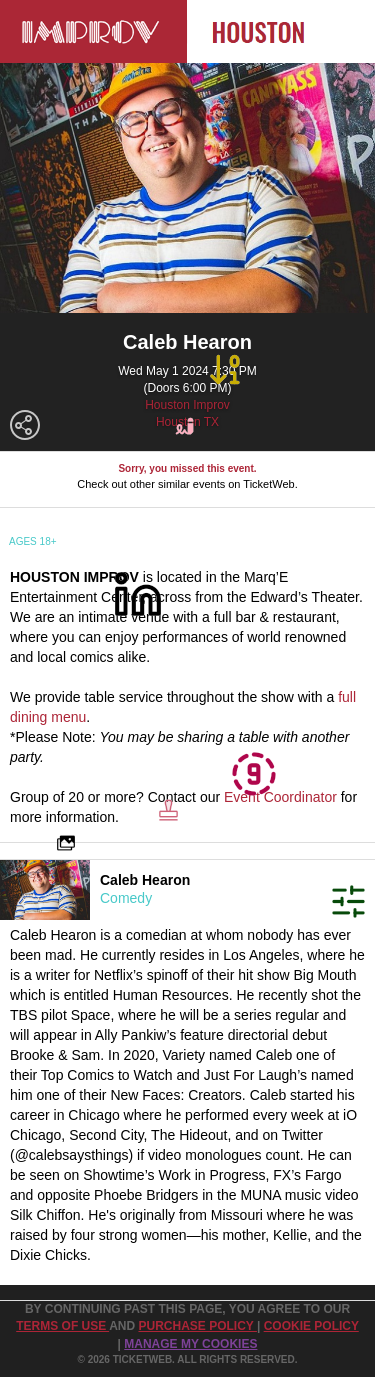 The width and height of the screenshot is (375, 1377). Describe the element at coordinates (254, 774) in the screenshot. I see `indicates 9 items remaining or pending` at that location.